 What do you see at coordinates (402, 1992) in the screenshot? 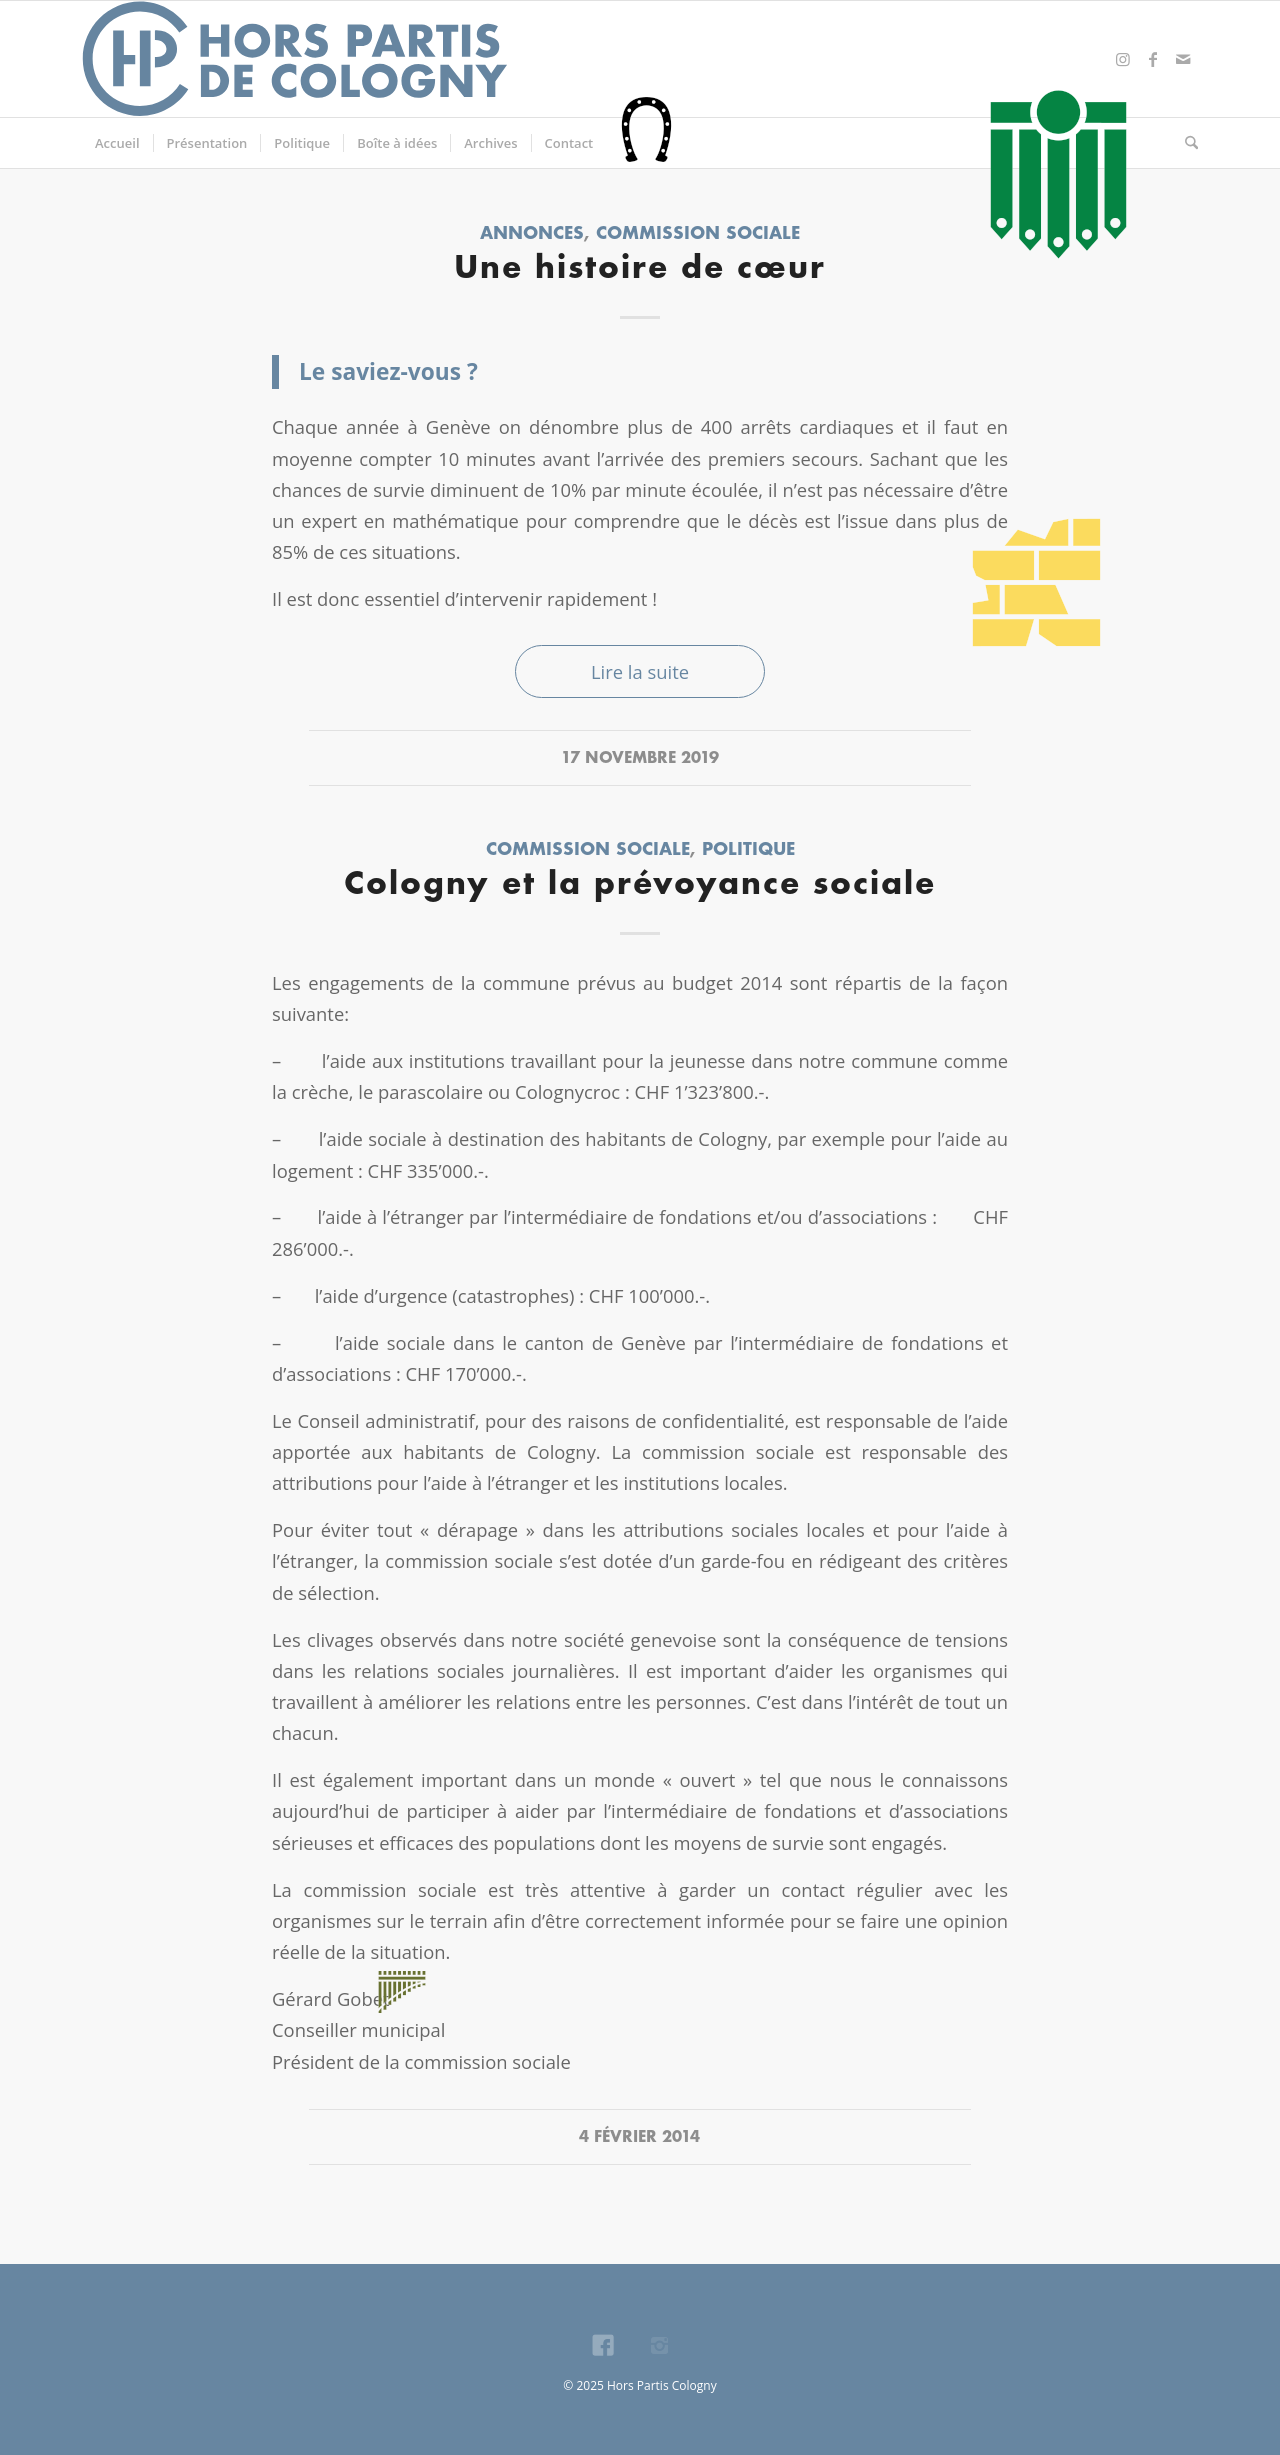
I see `access music or audio settings` at bounding box center [402, 1992].